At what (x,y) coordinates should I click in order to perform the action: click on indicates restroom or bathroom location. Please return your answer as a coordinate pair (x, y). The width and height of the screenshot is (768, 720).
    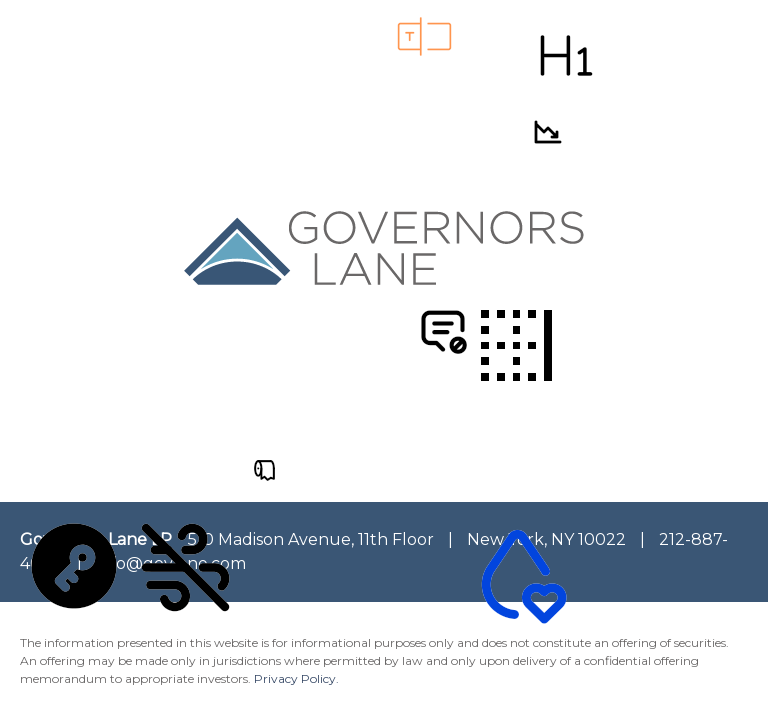
    Looking at the image, I should click on (264, 470).